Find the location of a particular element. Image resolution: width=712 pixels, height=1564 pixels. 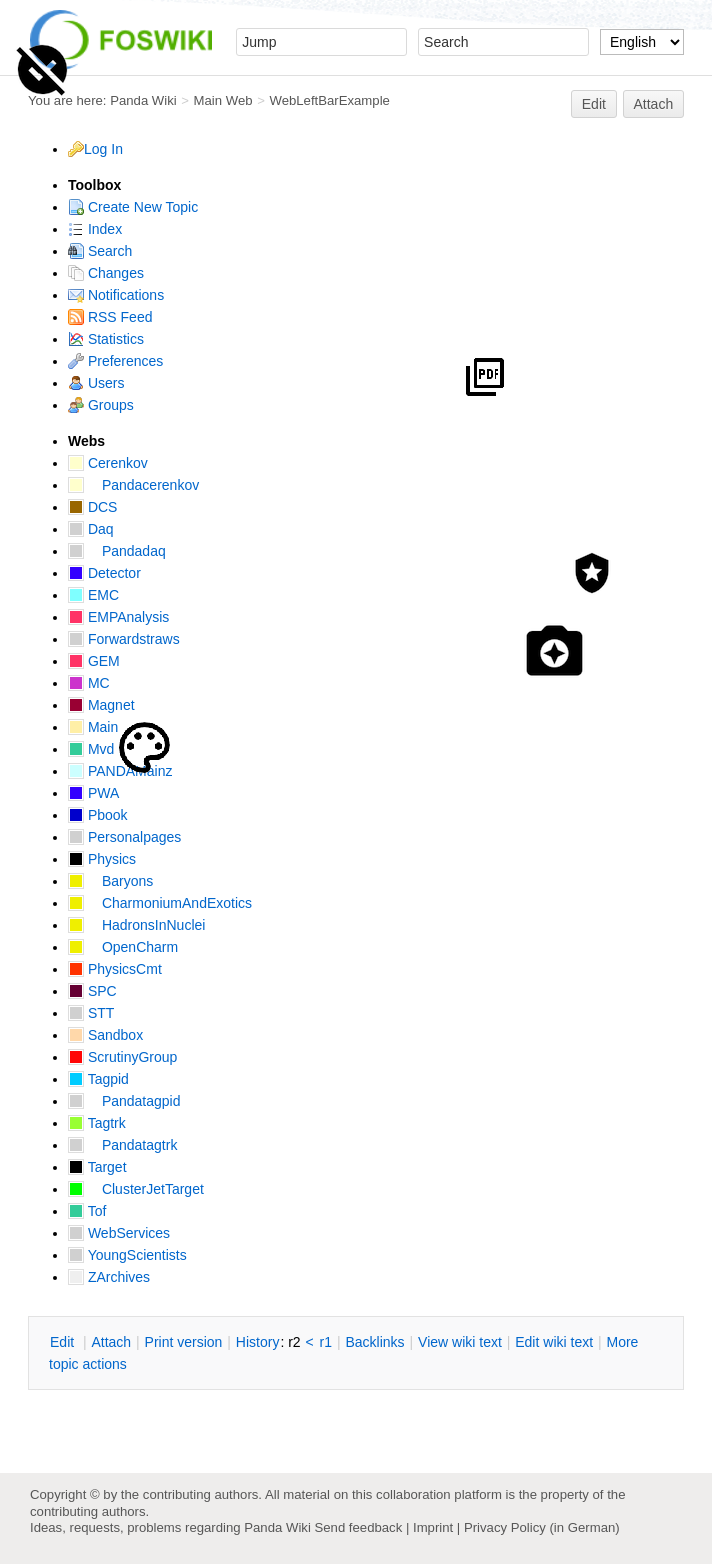

indicates unpublished or draft content is located at coordinates (42, 69).